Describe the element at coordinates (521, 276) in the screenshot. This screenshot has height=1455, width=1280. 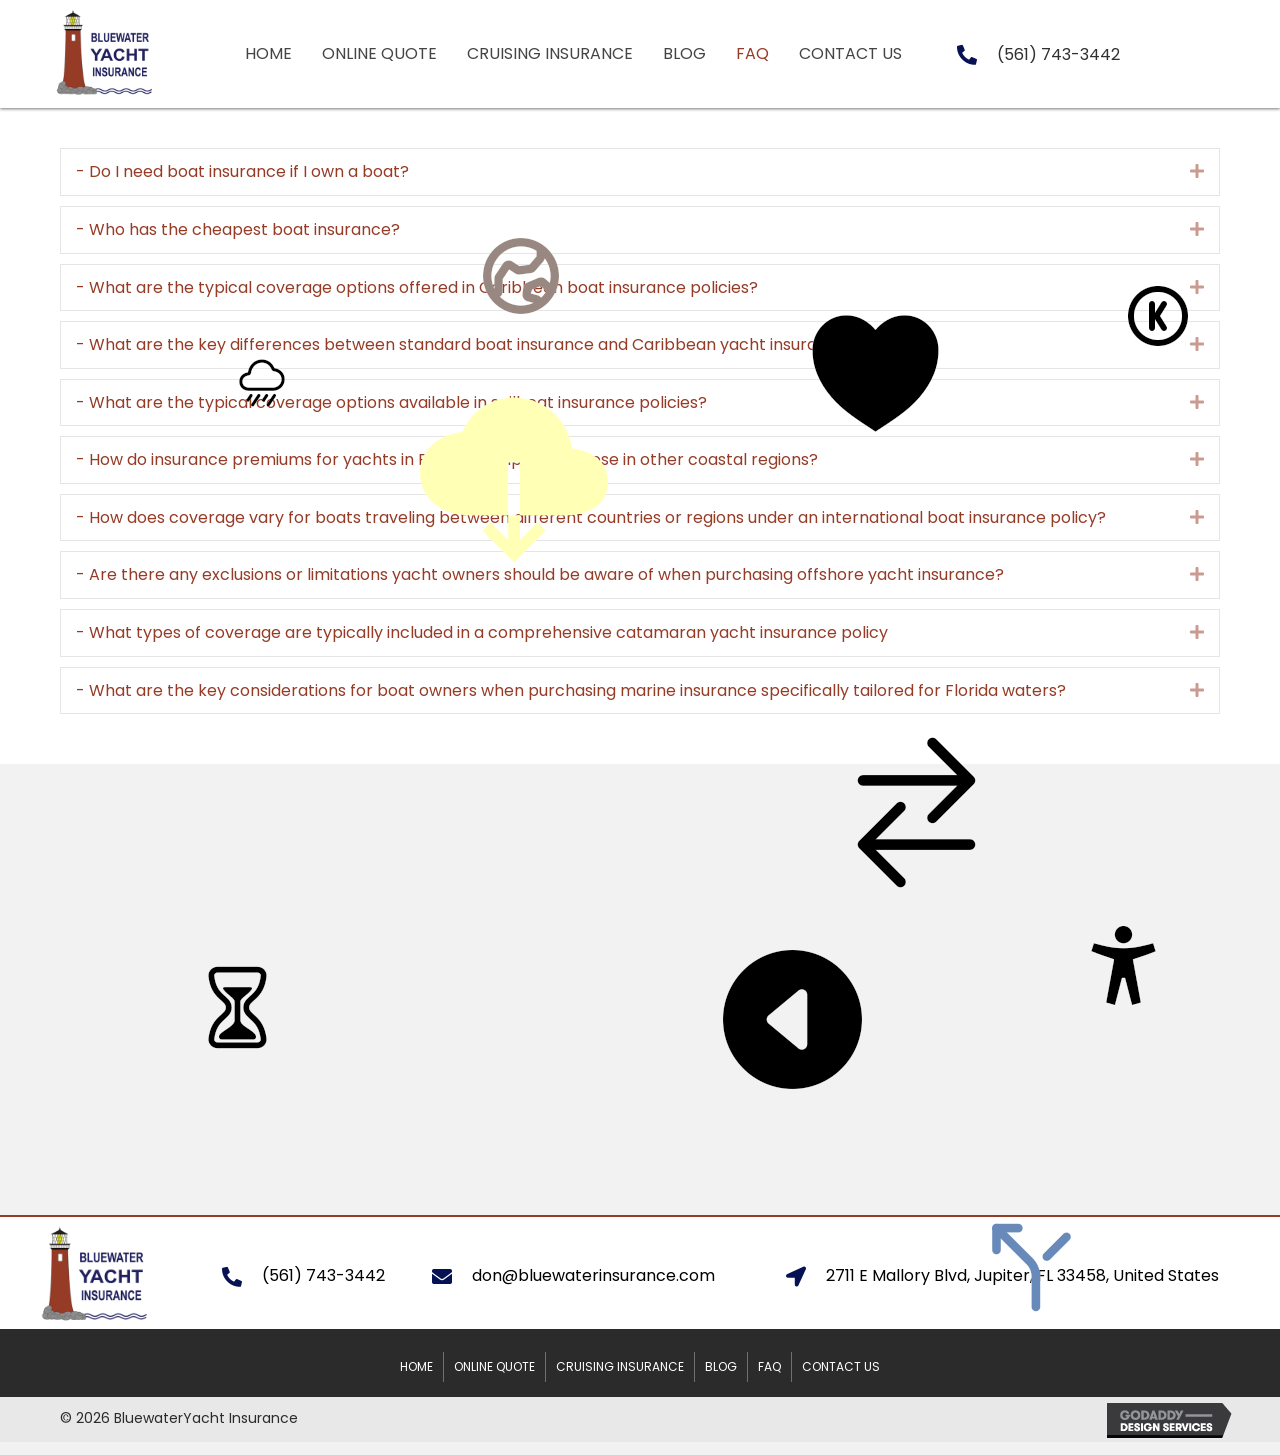
I see `switch to international or global settings` at that location.